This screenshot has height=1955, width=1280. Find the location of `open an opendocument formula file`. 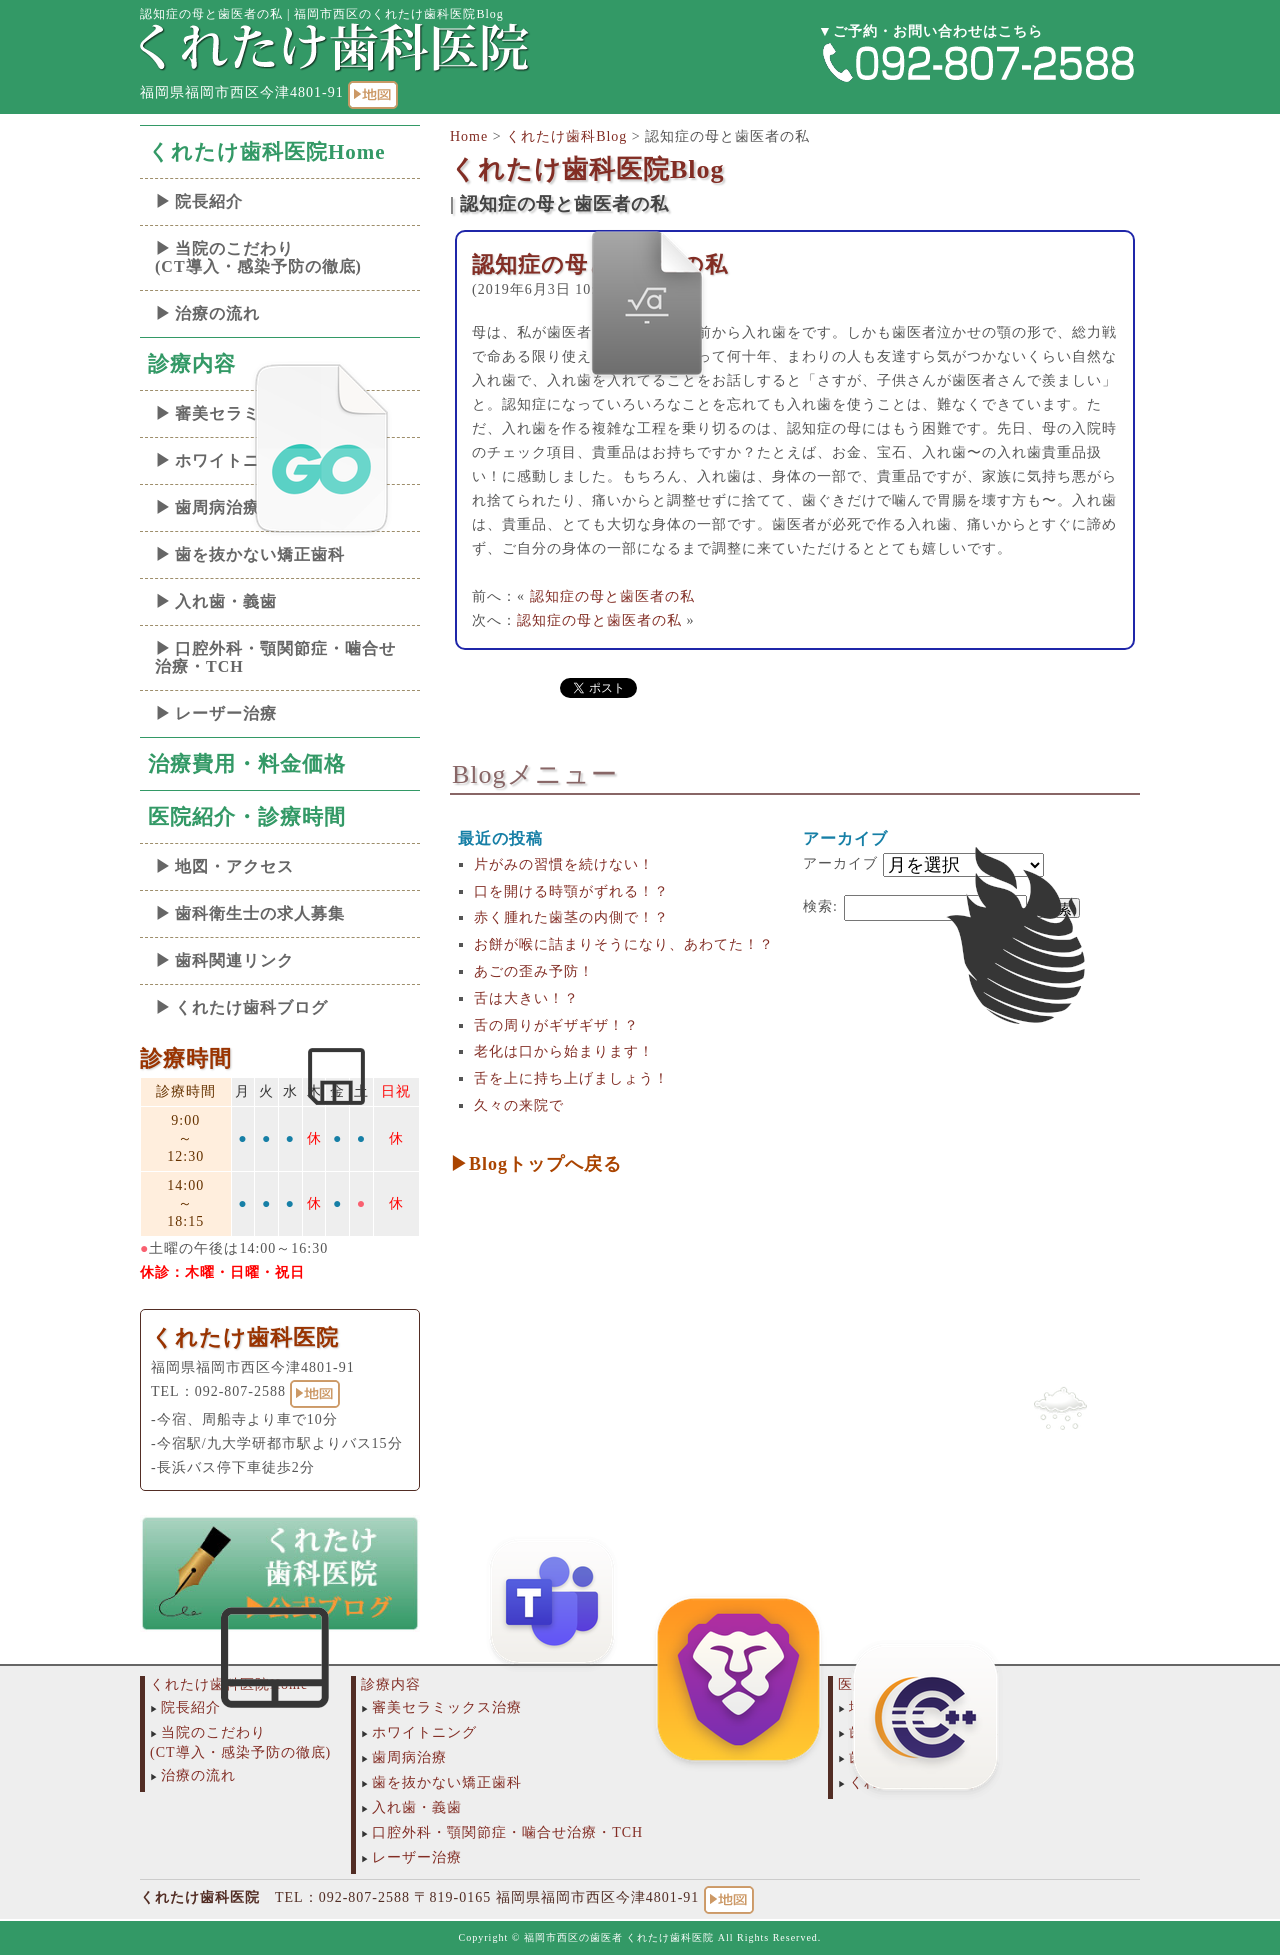

open an opendocument formula file is located at coordinates (647, 306).